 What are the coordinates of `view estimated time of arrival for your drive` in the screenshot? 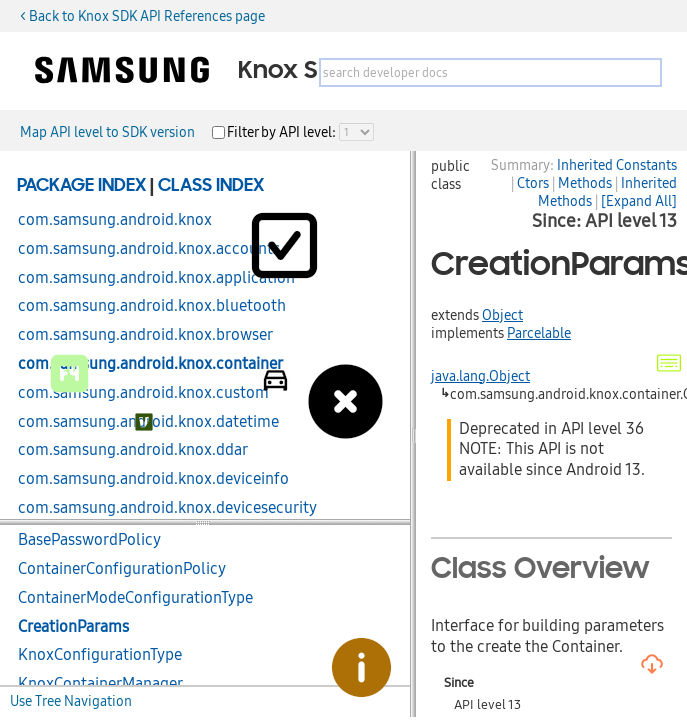 It's located at (275, 380).